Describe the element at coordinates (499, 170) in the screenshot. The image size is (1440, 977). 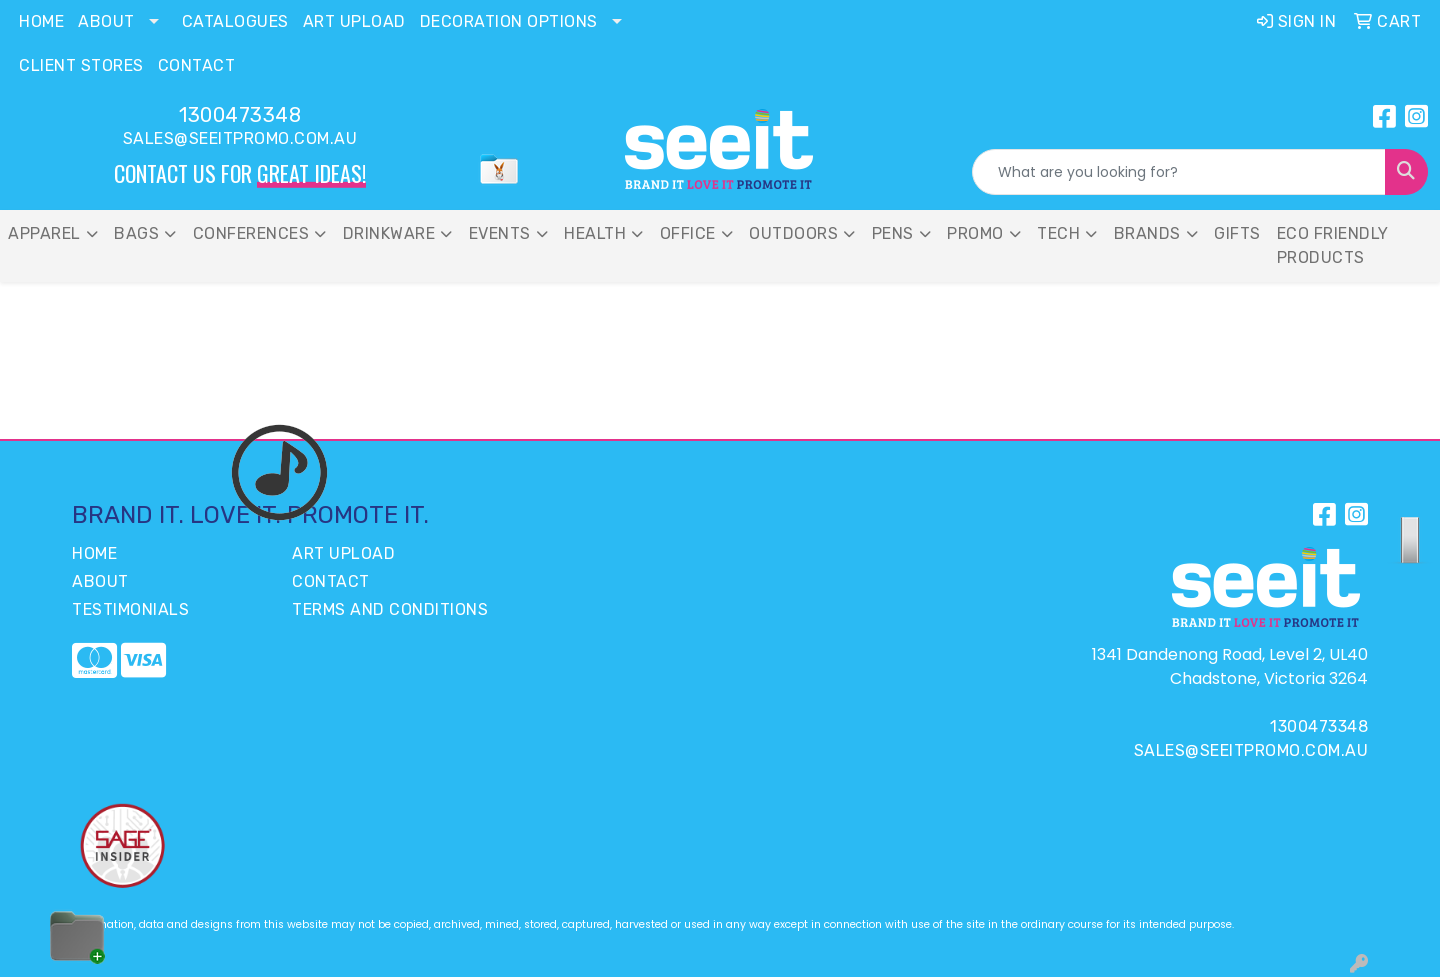
I see `open eMule downloads folder` at that location.